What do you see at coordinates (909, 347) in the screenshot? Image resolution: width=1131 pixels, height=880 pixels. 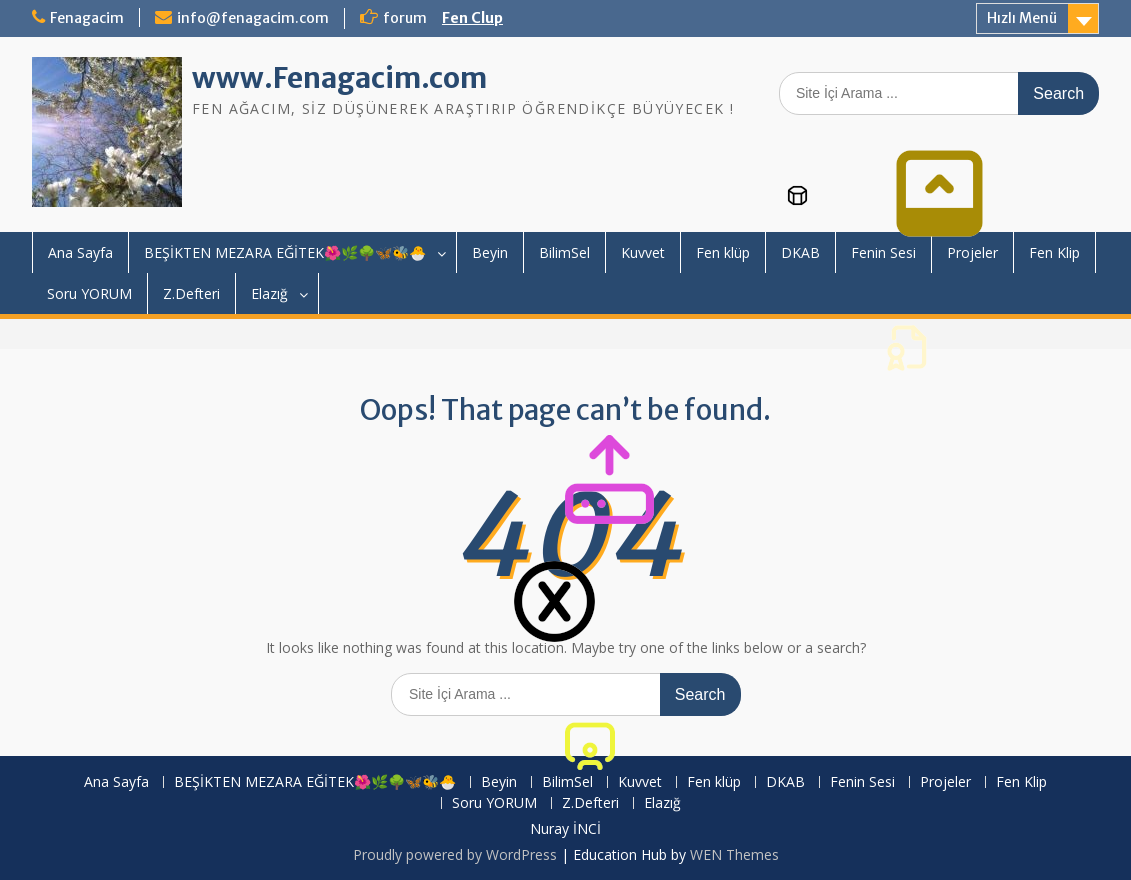 I see `view certified or verified document` at bounding box center [909, 347].